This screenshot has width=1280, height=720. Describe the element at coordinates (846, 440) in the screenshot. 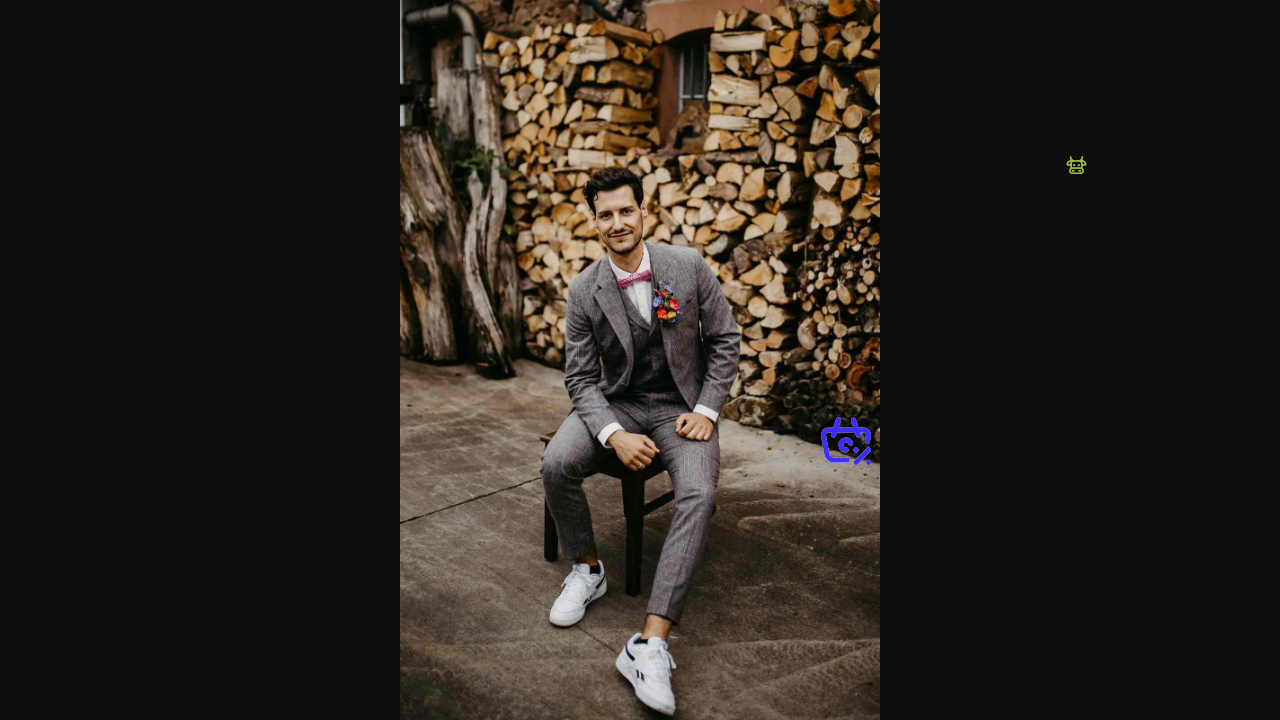

I see `view discounted items in your basket` at that location.